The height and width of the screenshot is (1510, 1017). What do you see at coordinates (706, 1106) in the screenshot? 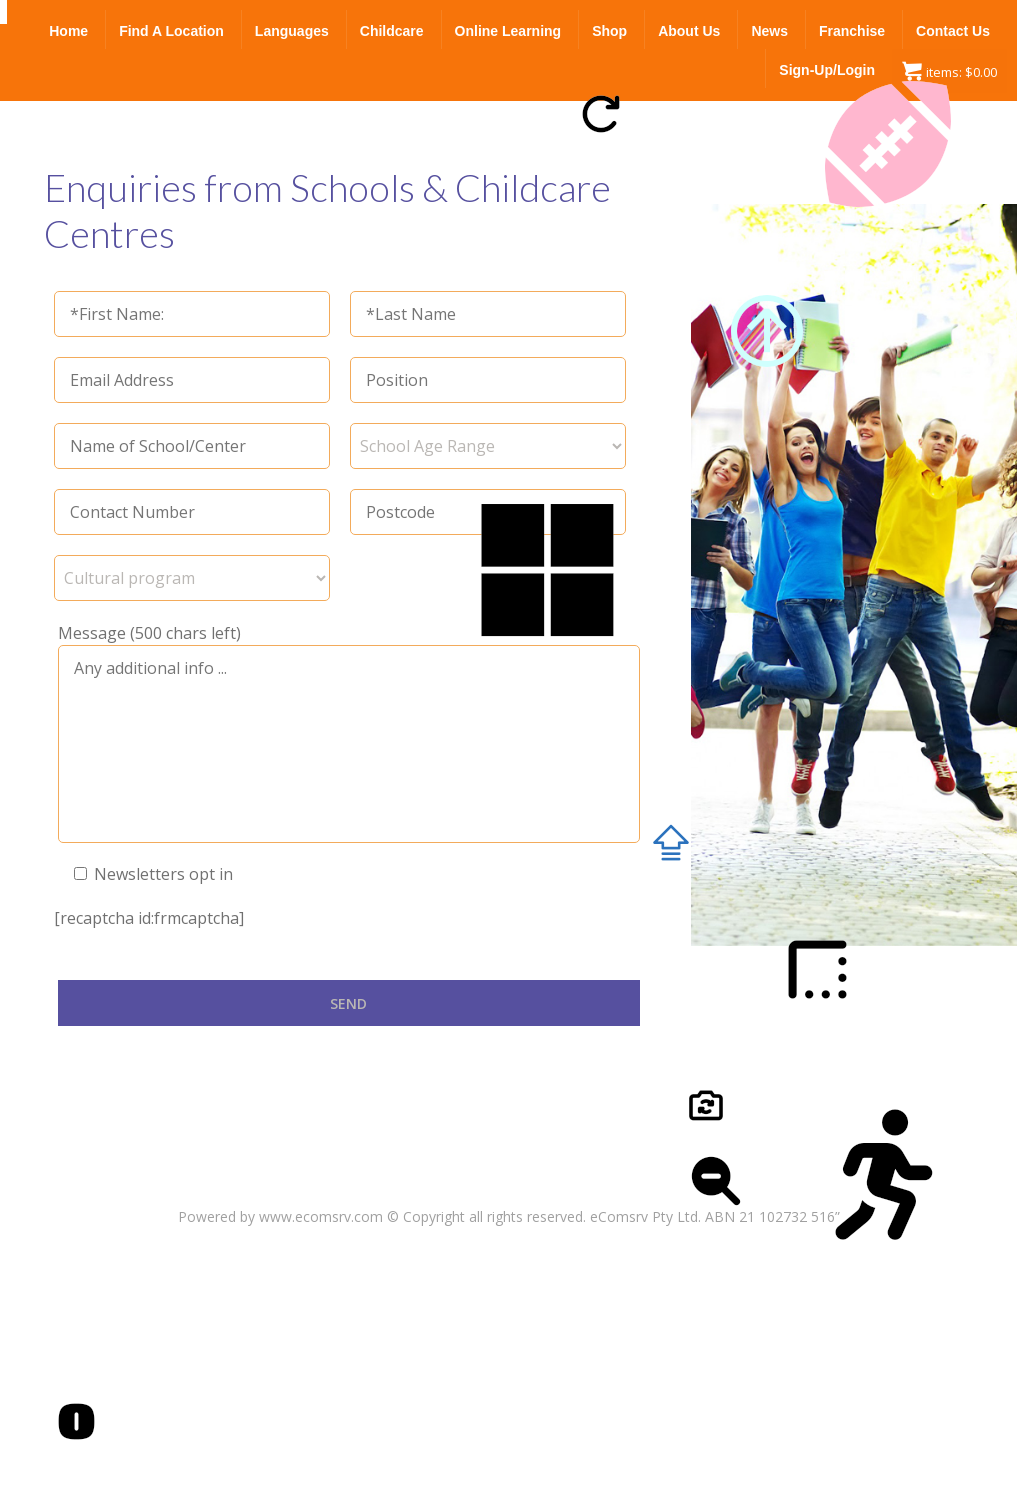
I see `switch between front and rear camera` at bounding box center [706, 1106].